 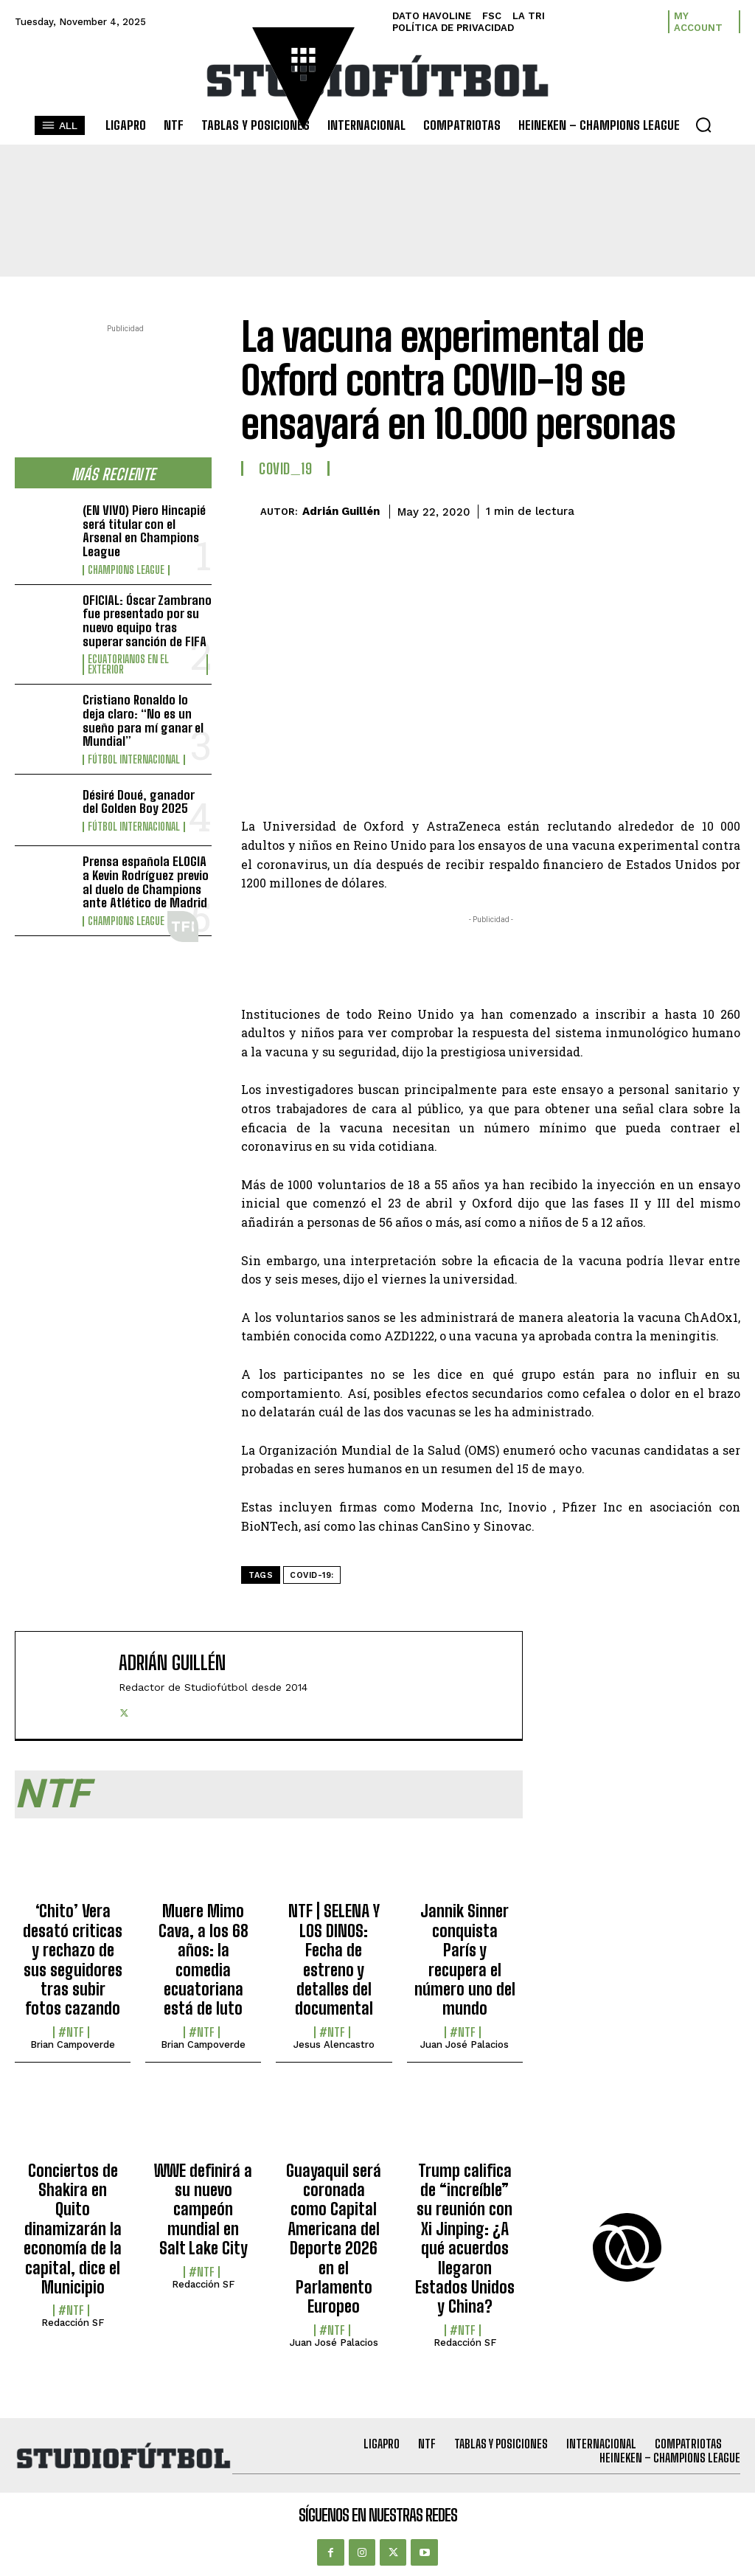 What do you see at coordinates (303, 78) in the screenshot?
I see `HashiCorp Vault application logo` at bounding box center [303, 78].